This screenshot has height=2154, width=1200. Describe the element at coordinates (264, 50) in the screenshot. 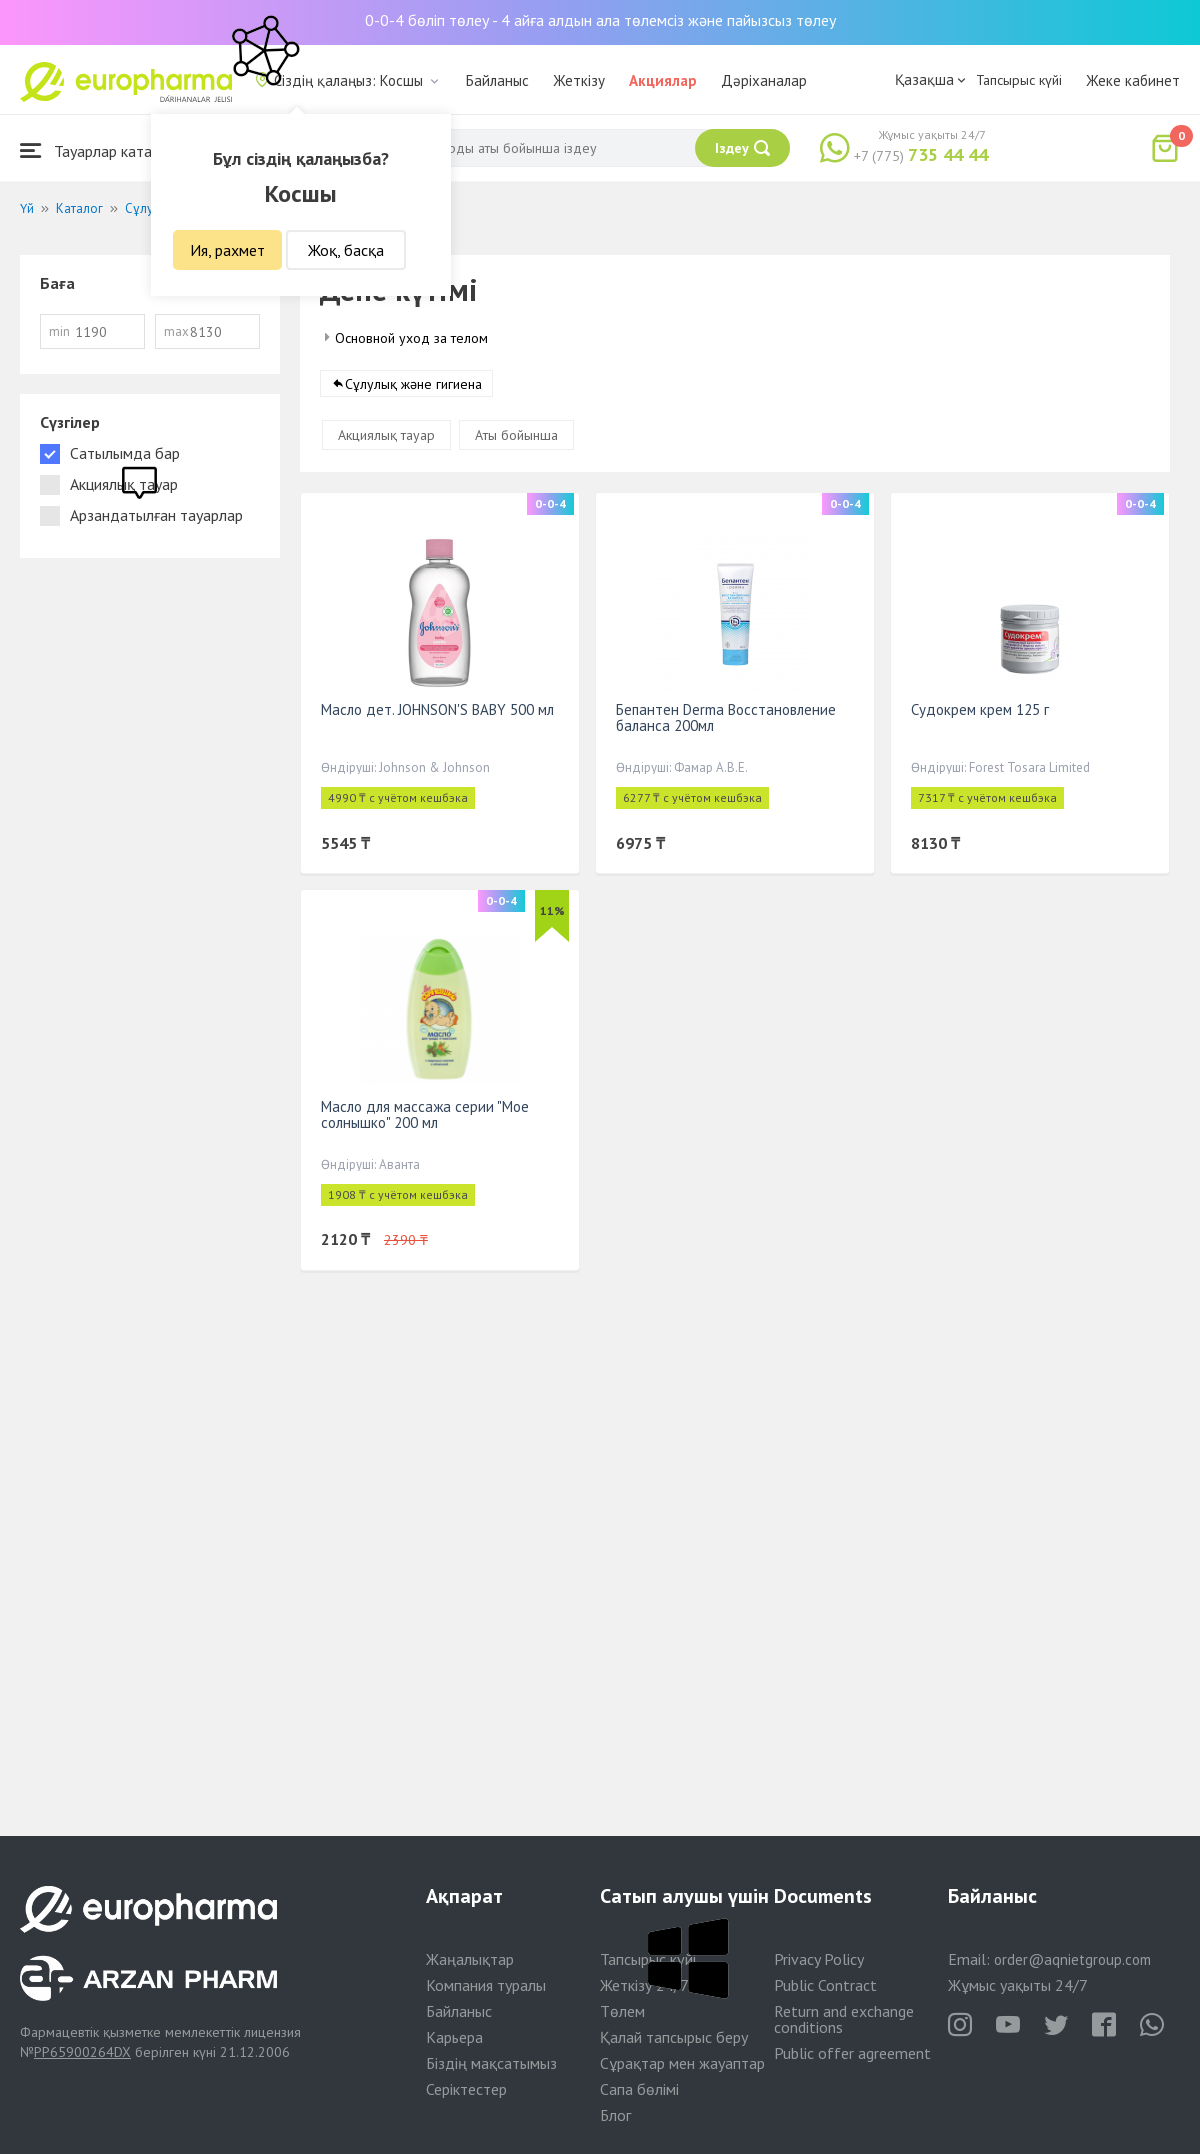

I see `access fediverse or federated social networks` at that location.